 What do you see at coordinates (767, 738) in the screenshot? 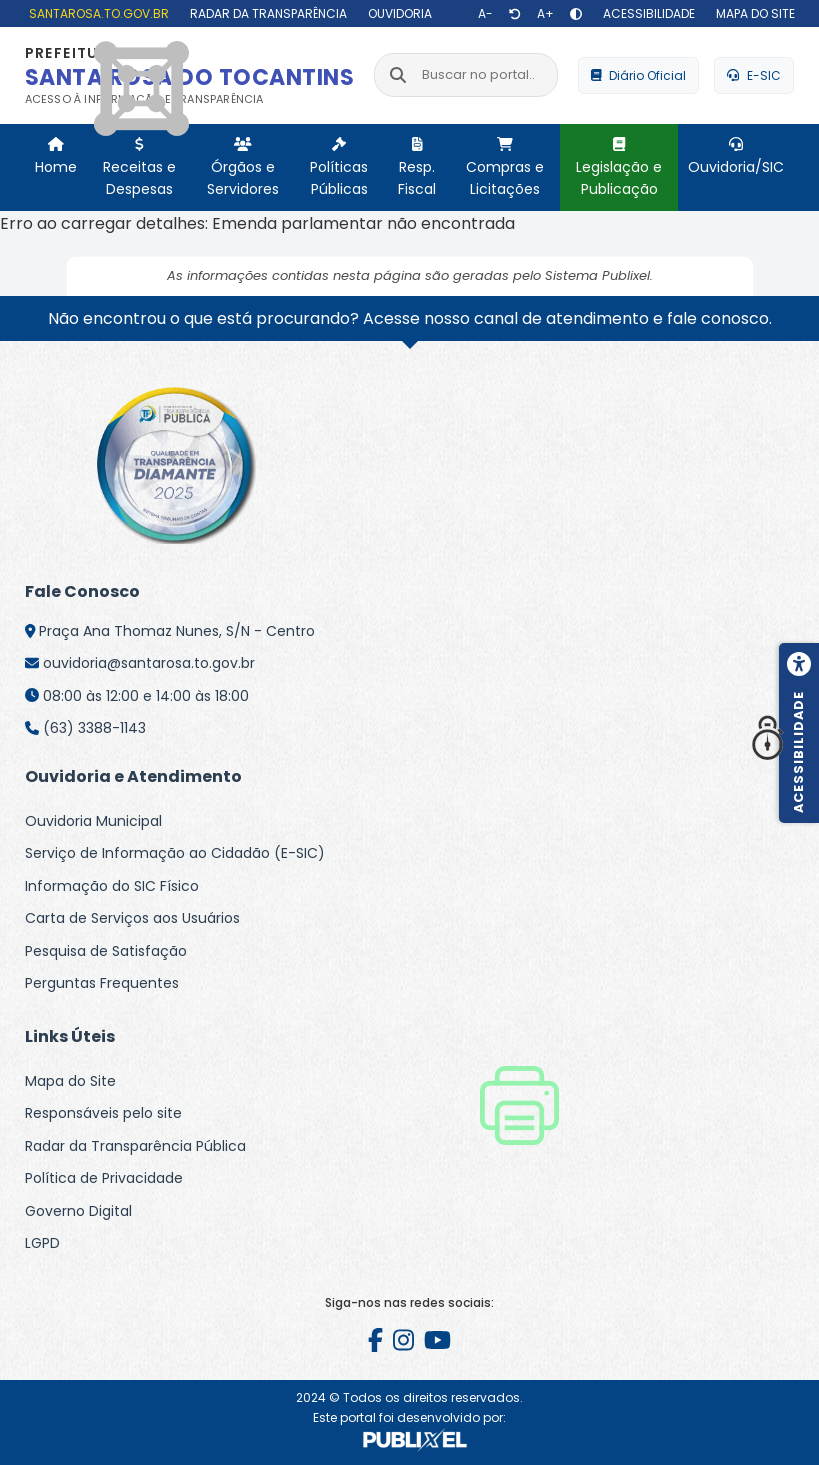
I see `open system profiler to analyze performance` at bounding box center [767, 738].